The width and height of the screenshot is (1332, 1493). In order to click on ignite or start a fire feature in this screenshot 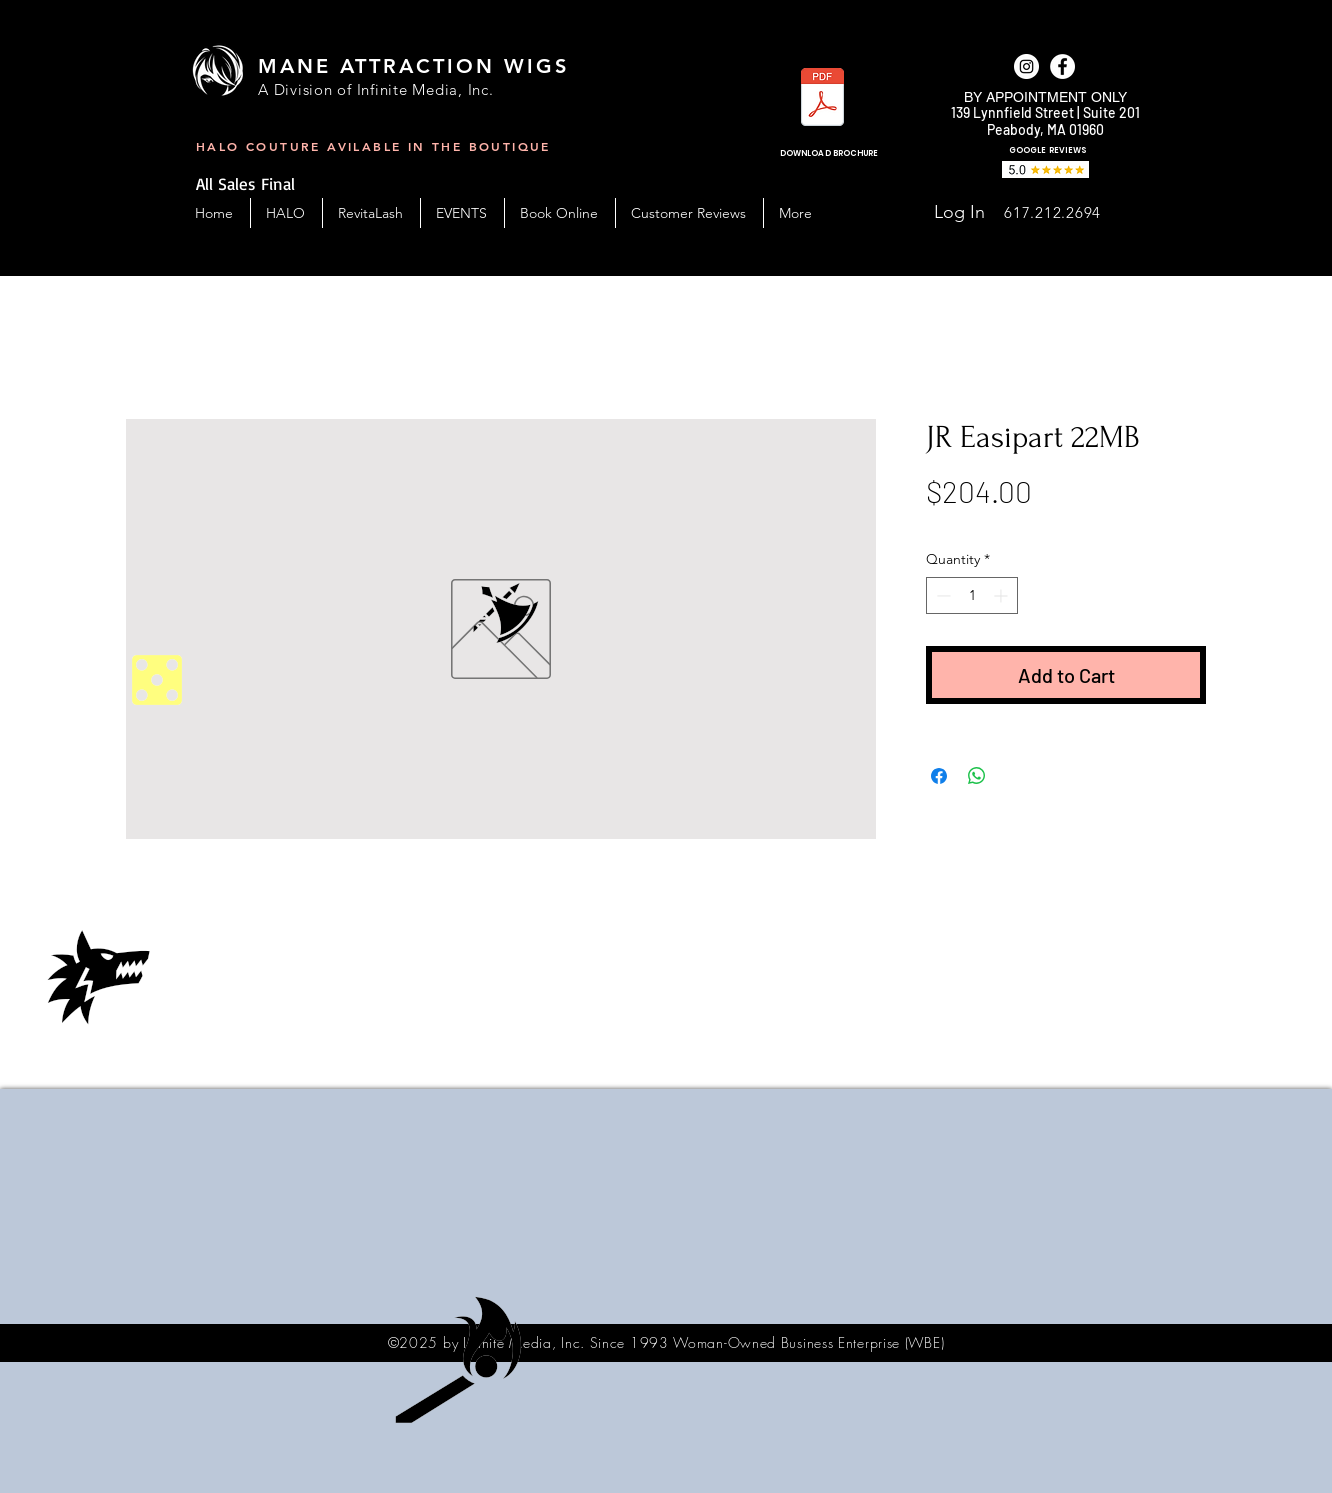, I will do `click(459, 1360)`.